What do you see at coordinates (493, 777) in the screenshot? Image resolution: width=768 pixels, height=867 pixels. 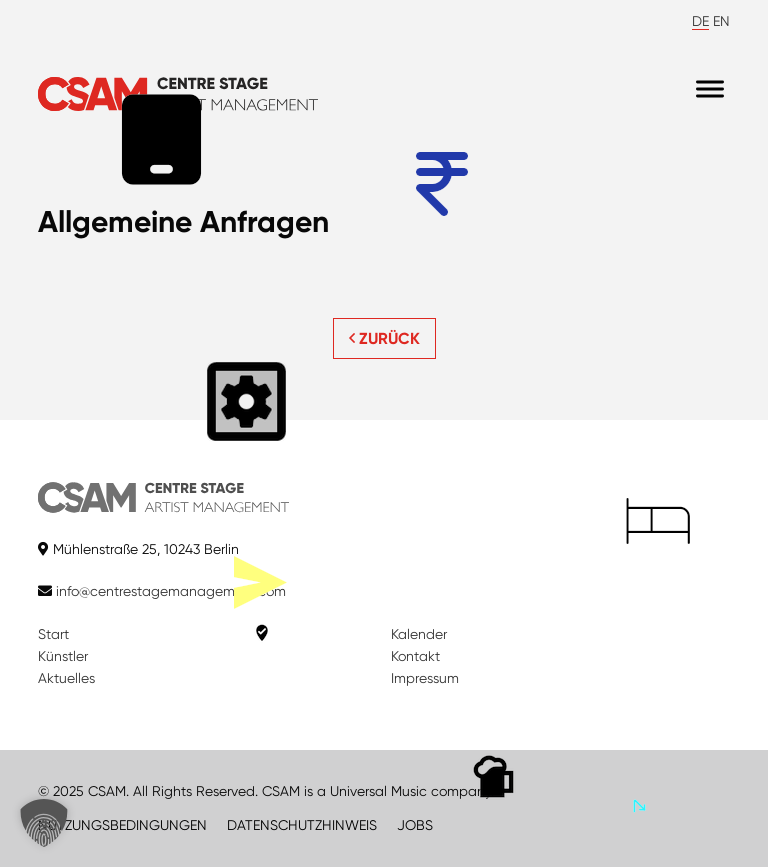 I see `find nearby sports bars or pubs` at bounding box center [493, 777].